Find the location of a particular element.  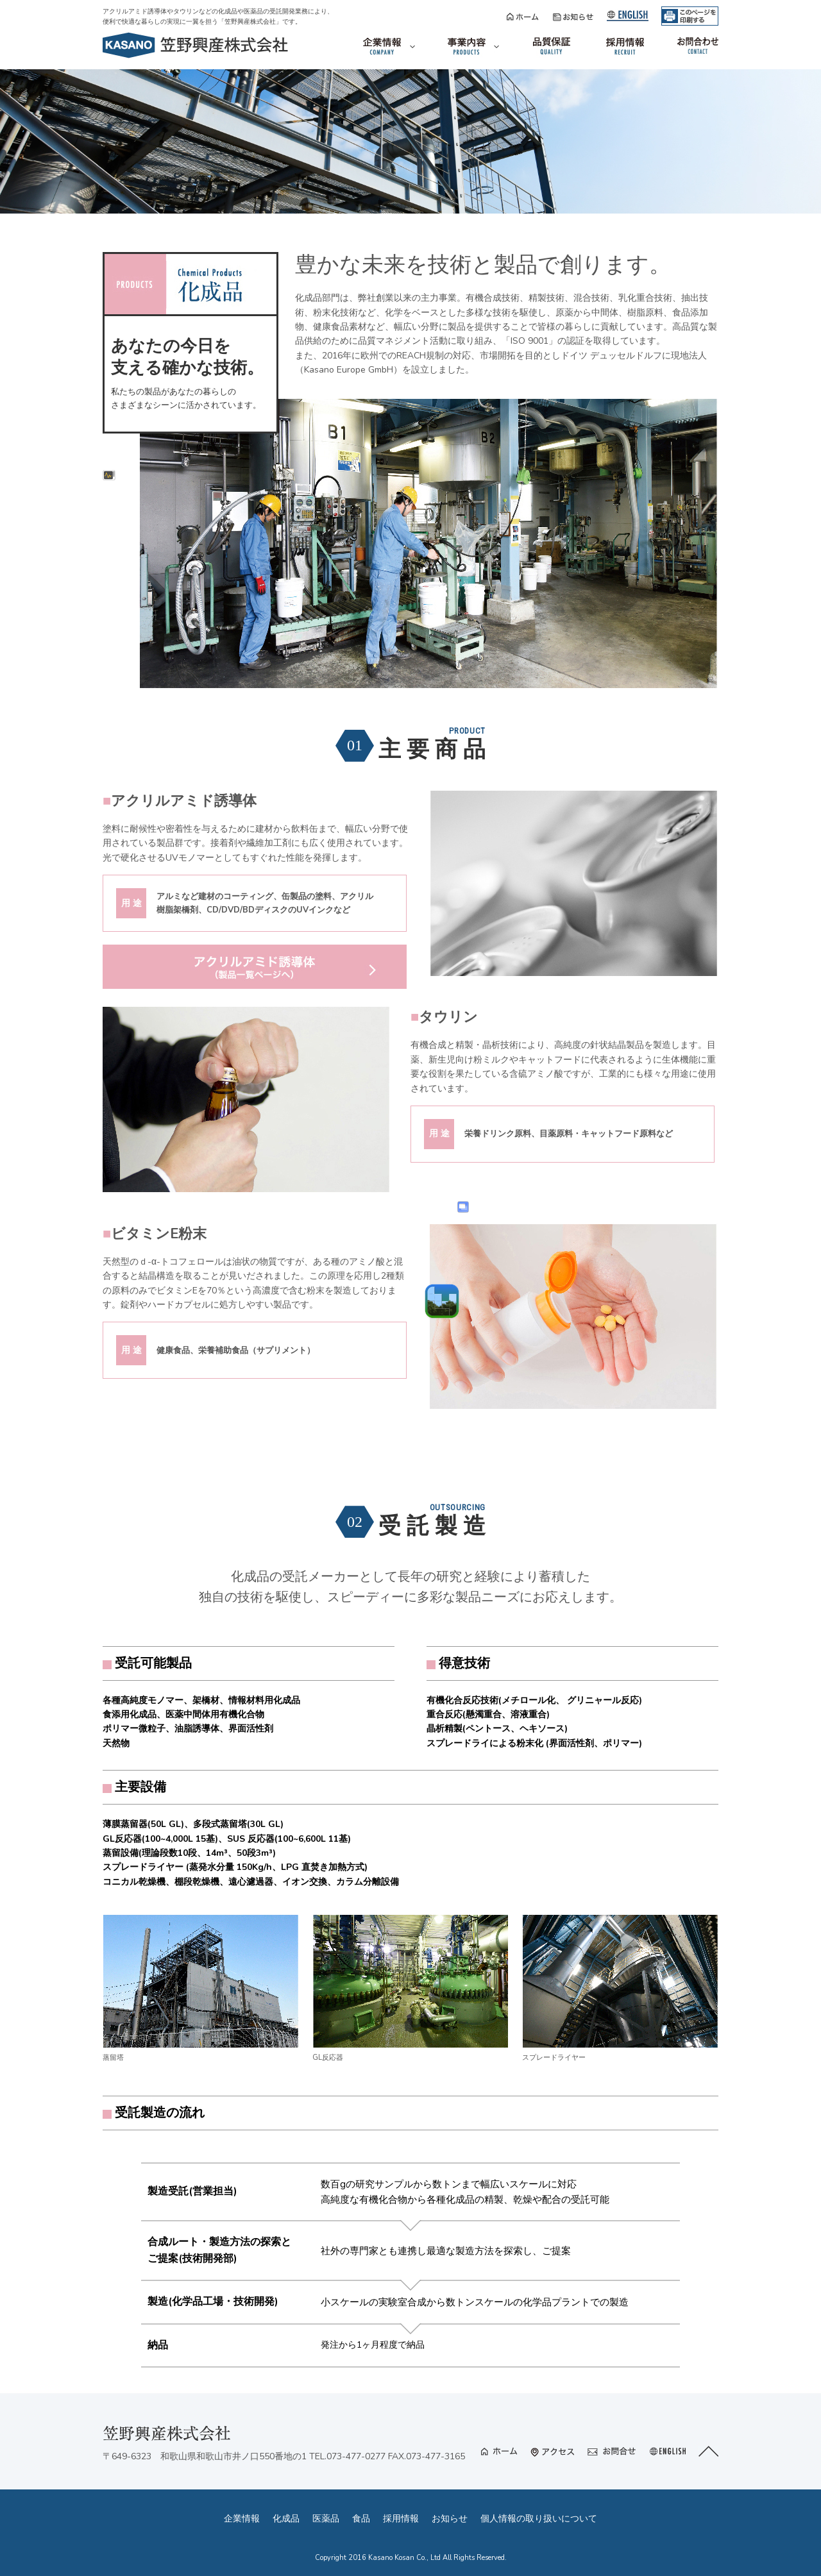

open system monitor application is located at coordinates (109, 475).